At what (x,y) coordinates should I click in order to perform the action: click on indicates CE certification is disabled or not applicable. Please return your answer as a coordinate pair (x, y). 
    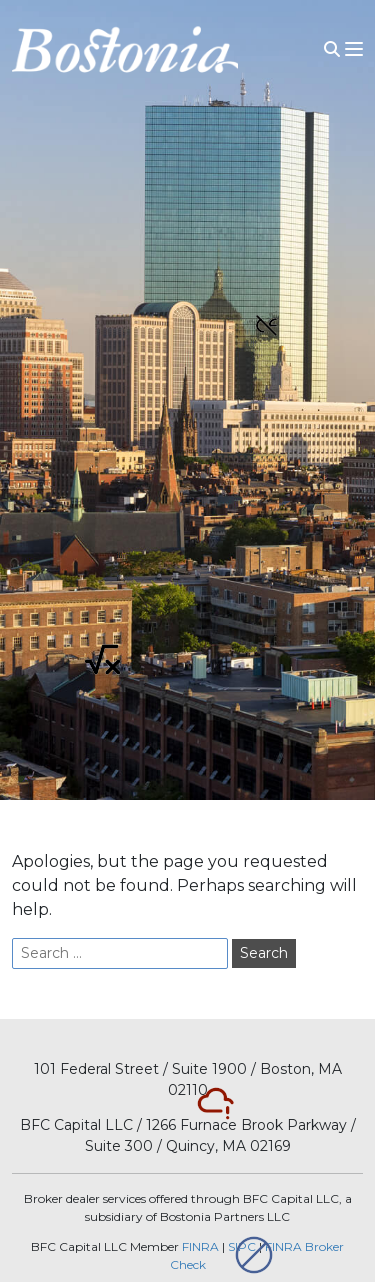
    Looking at the image, I should click on (266, 325).